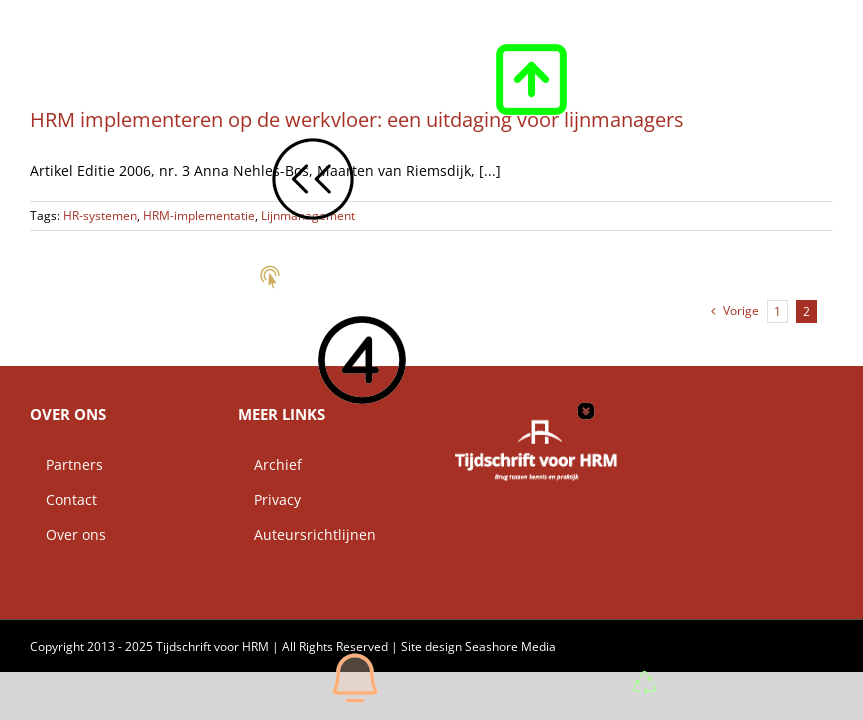 The height and width of the screenshot is (720, 863). Describe the element at coordinates (270, 277) in the screenshot. I see `tap or click interaction indicator` at that location.